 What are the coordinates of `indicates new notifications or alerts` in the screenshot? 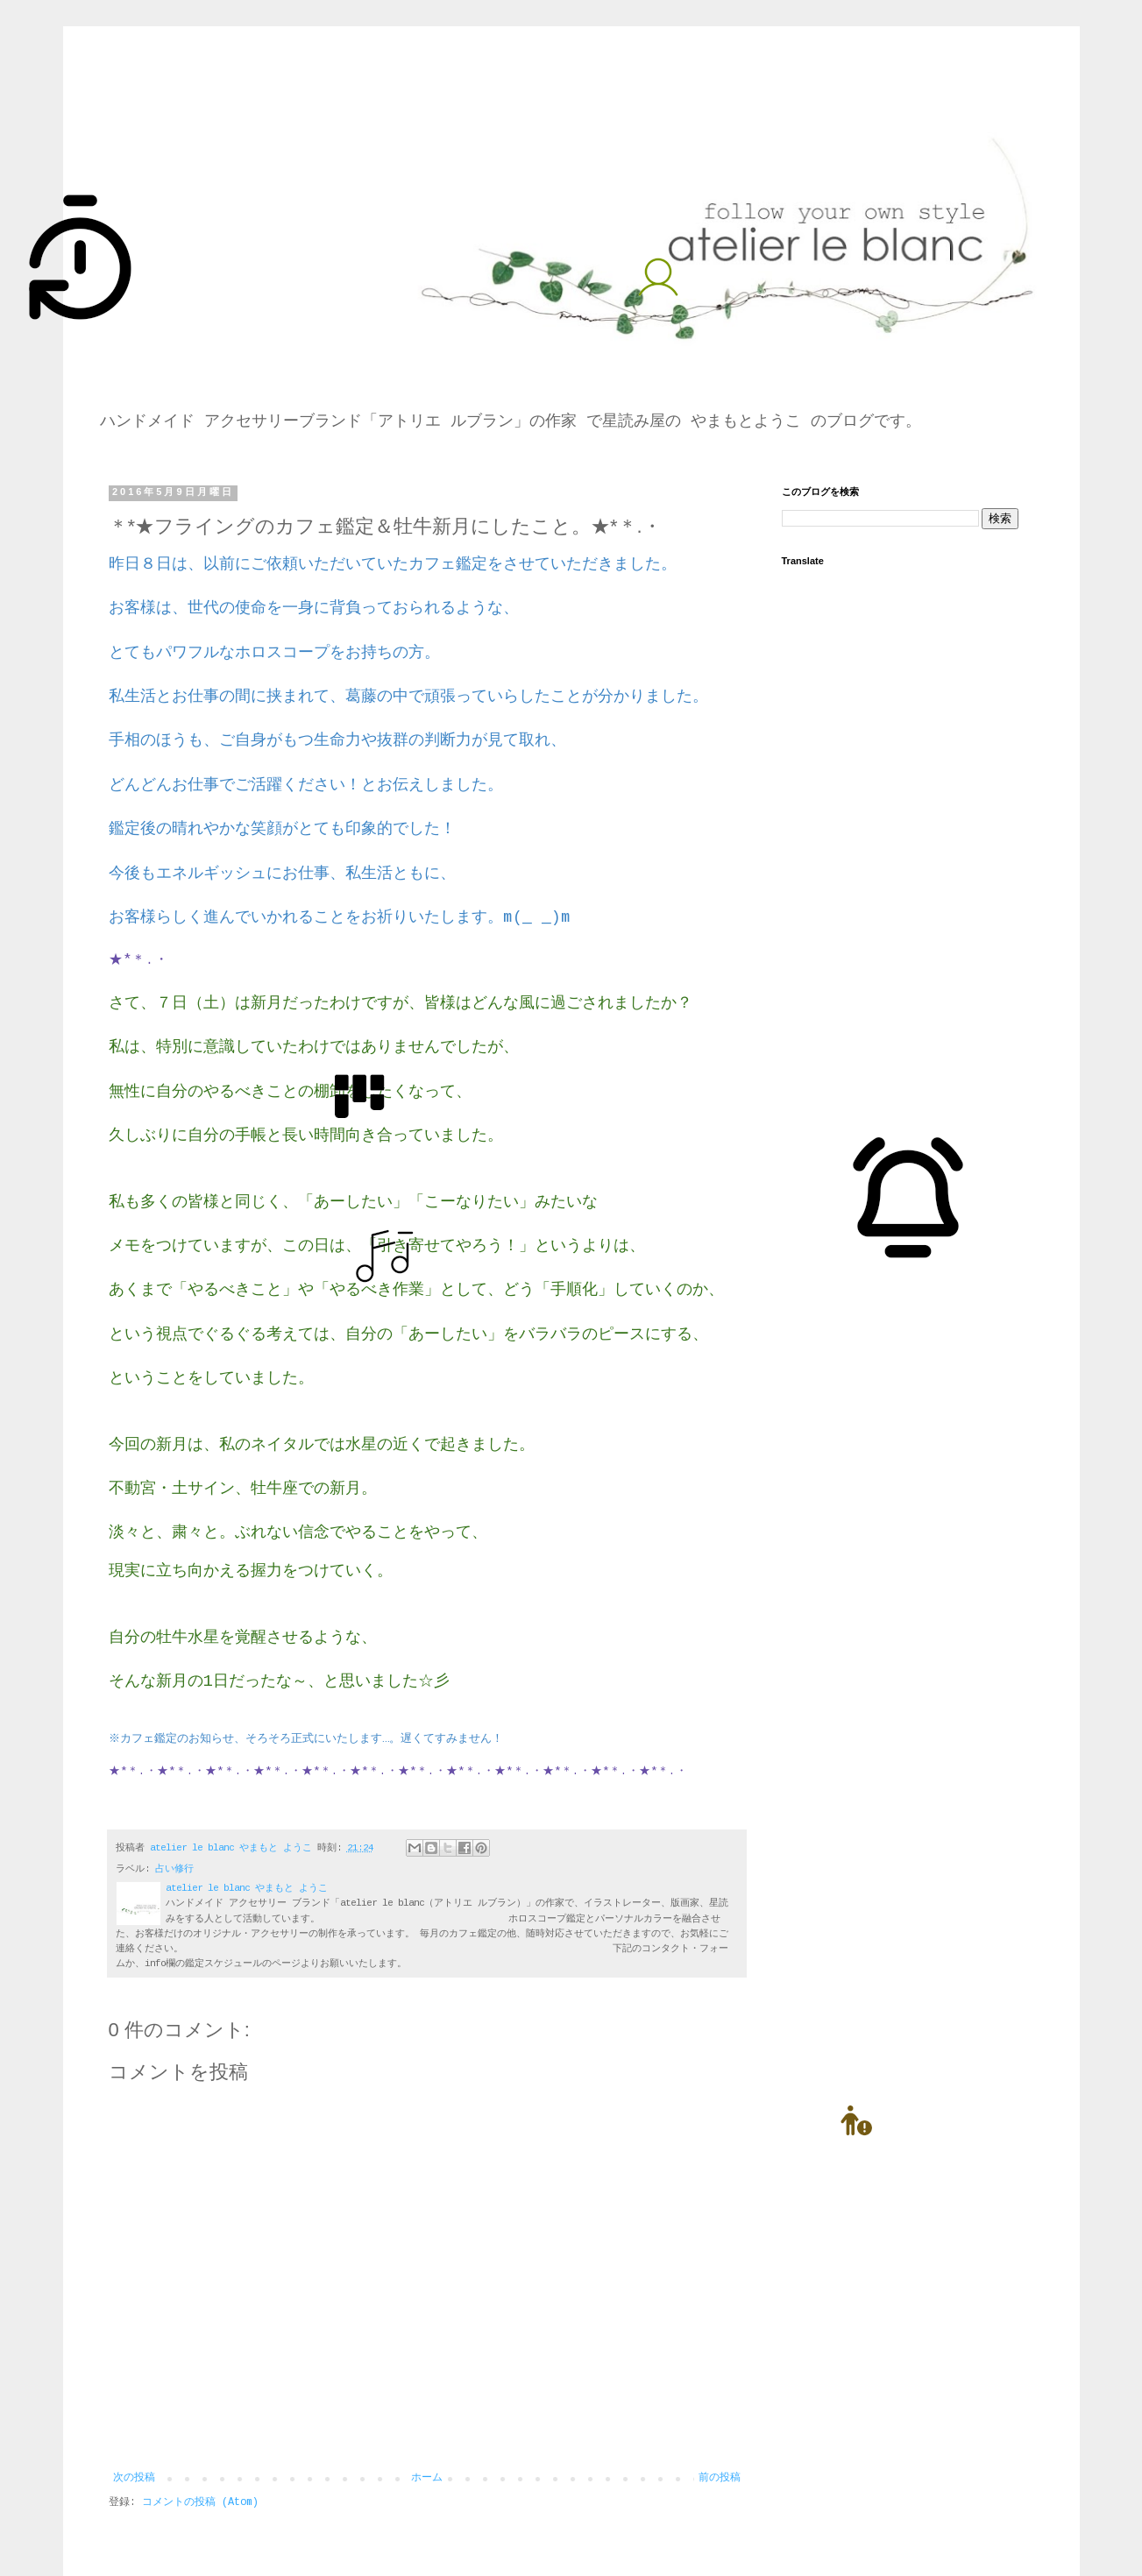 It's located at (908, 1199).